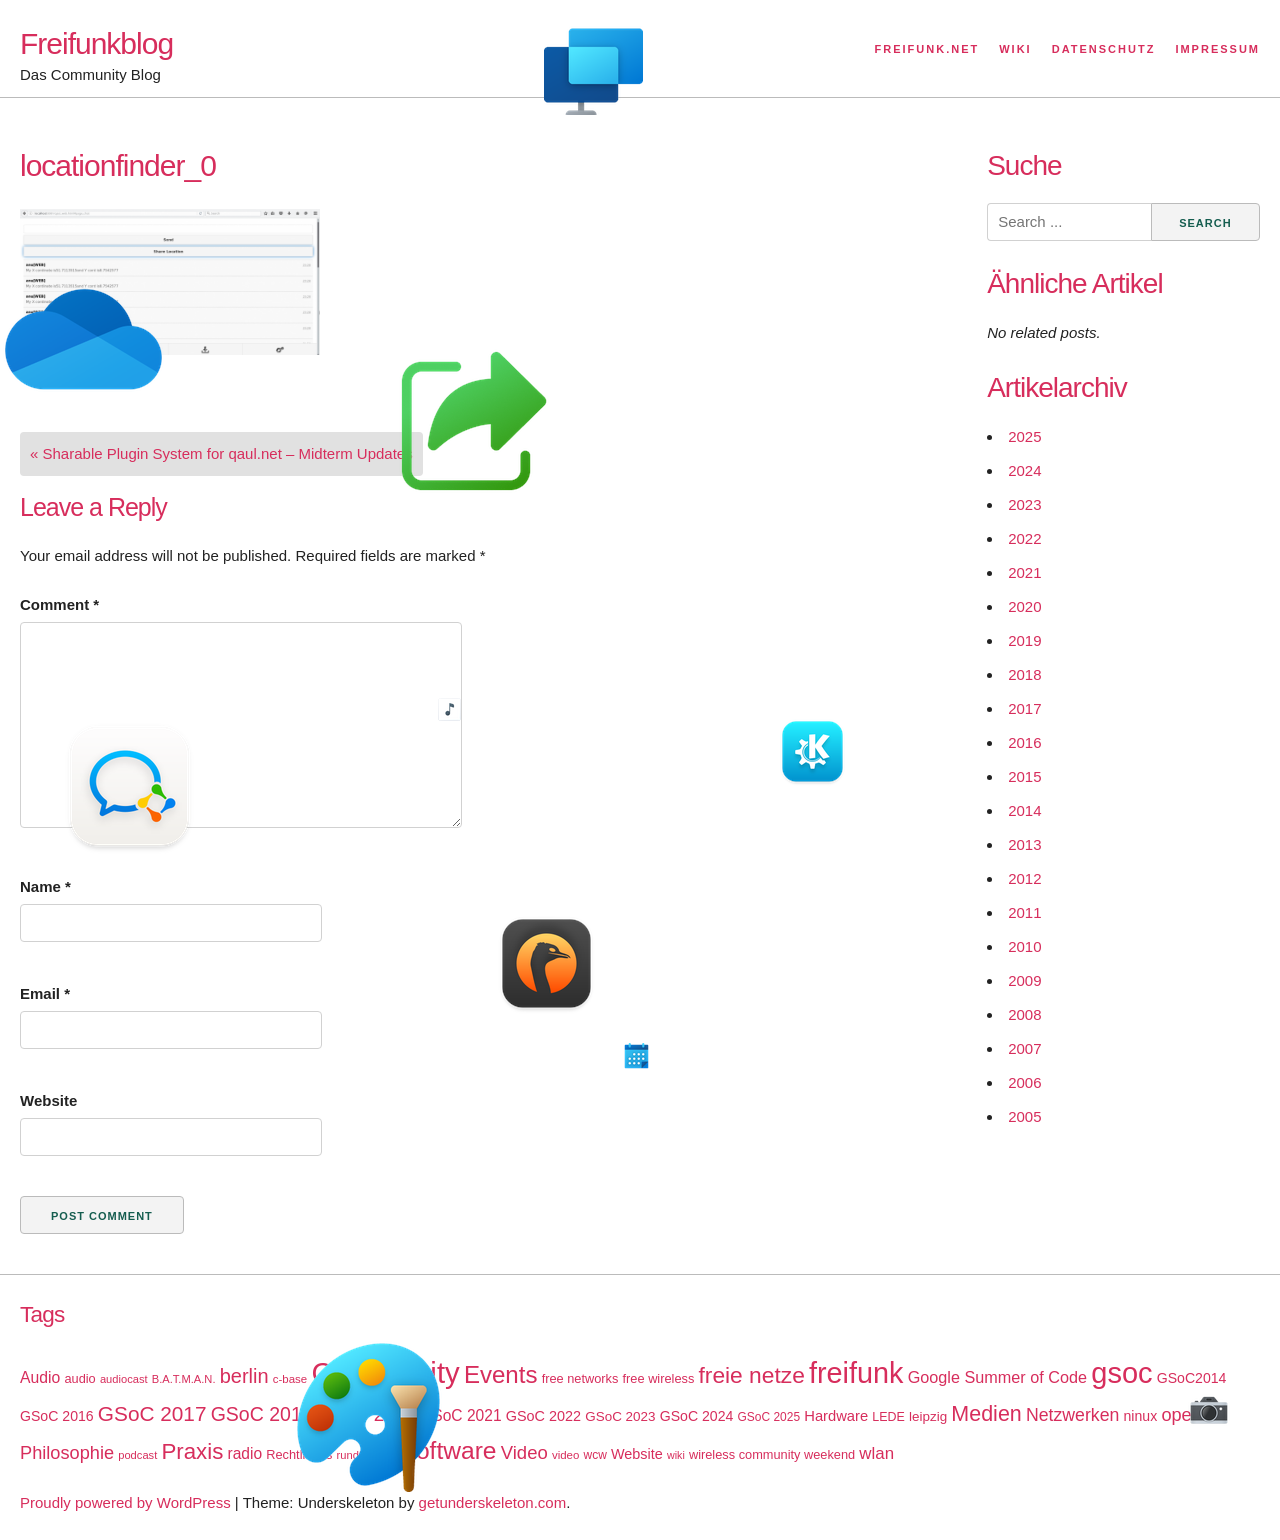 The image size is (1280, 1540). Describe the element at coordinates (129, 786) in the screenshot. I see `open WeCom (WeChat Work) messaging app` at that location.